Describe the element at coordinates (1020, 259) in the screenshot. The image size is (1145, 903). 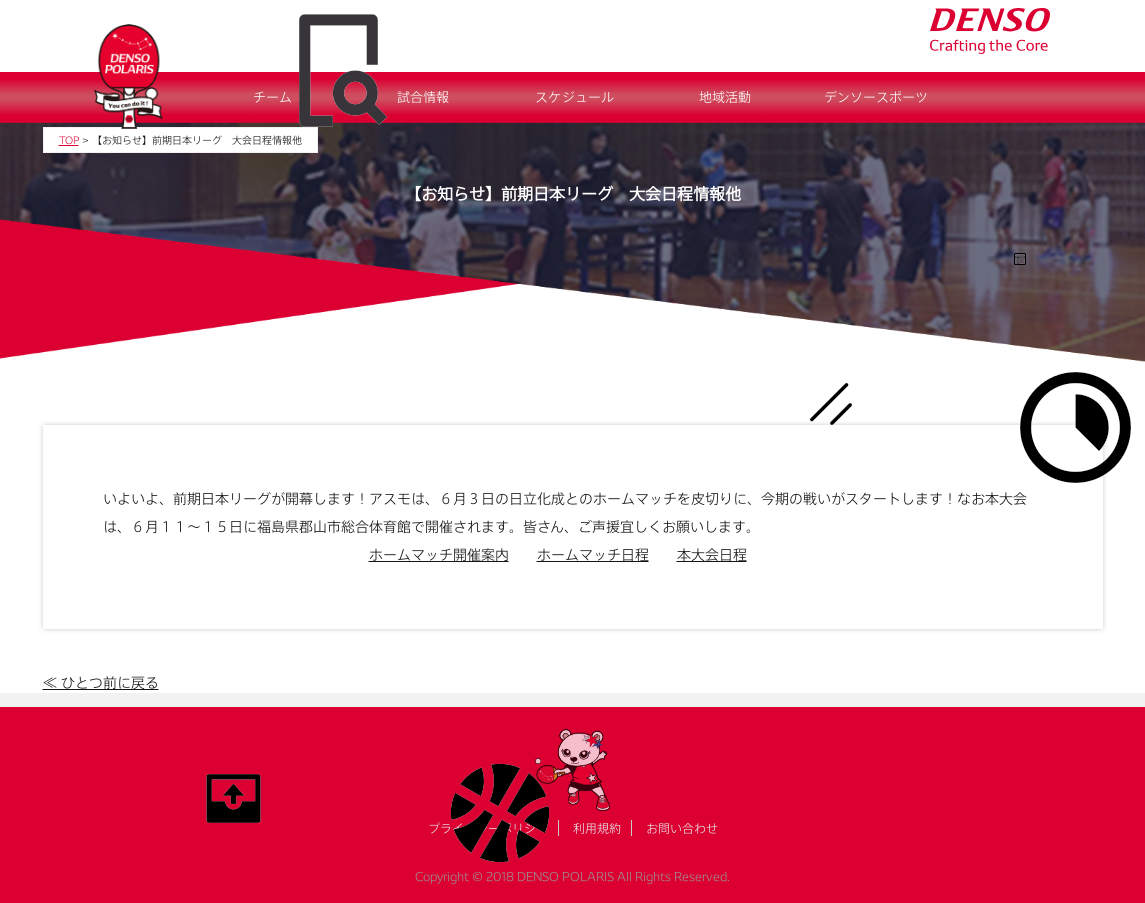
I see `switch to grid layout view` at that location.